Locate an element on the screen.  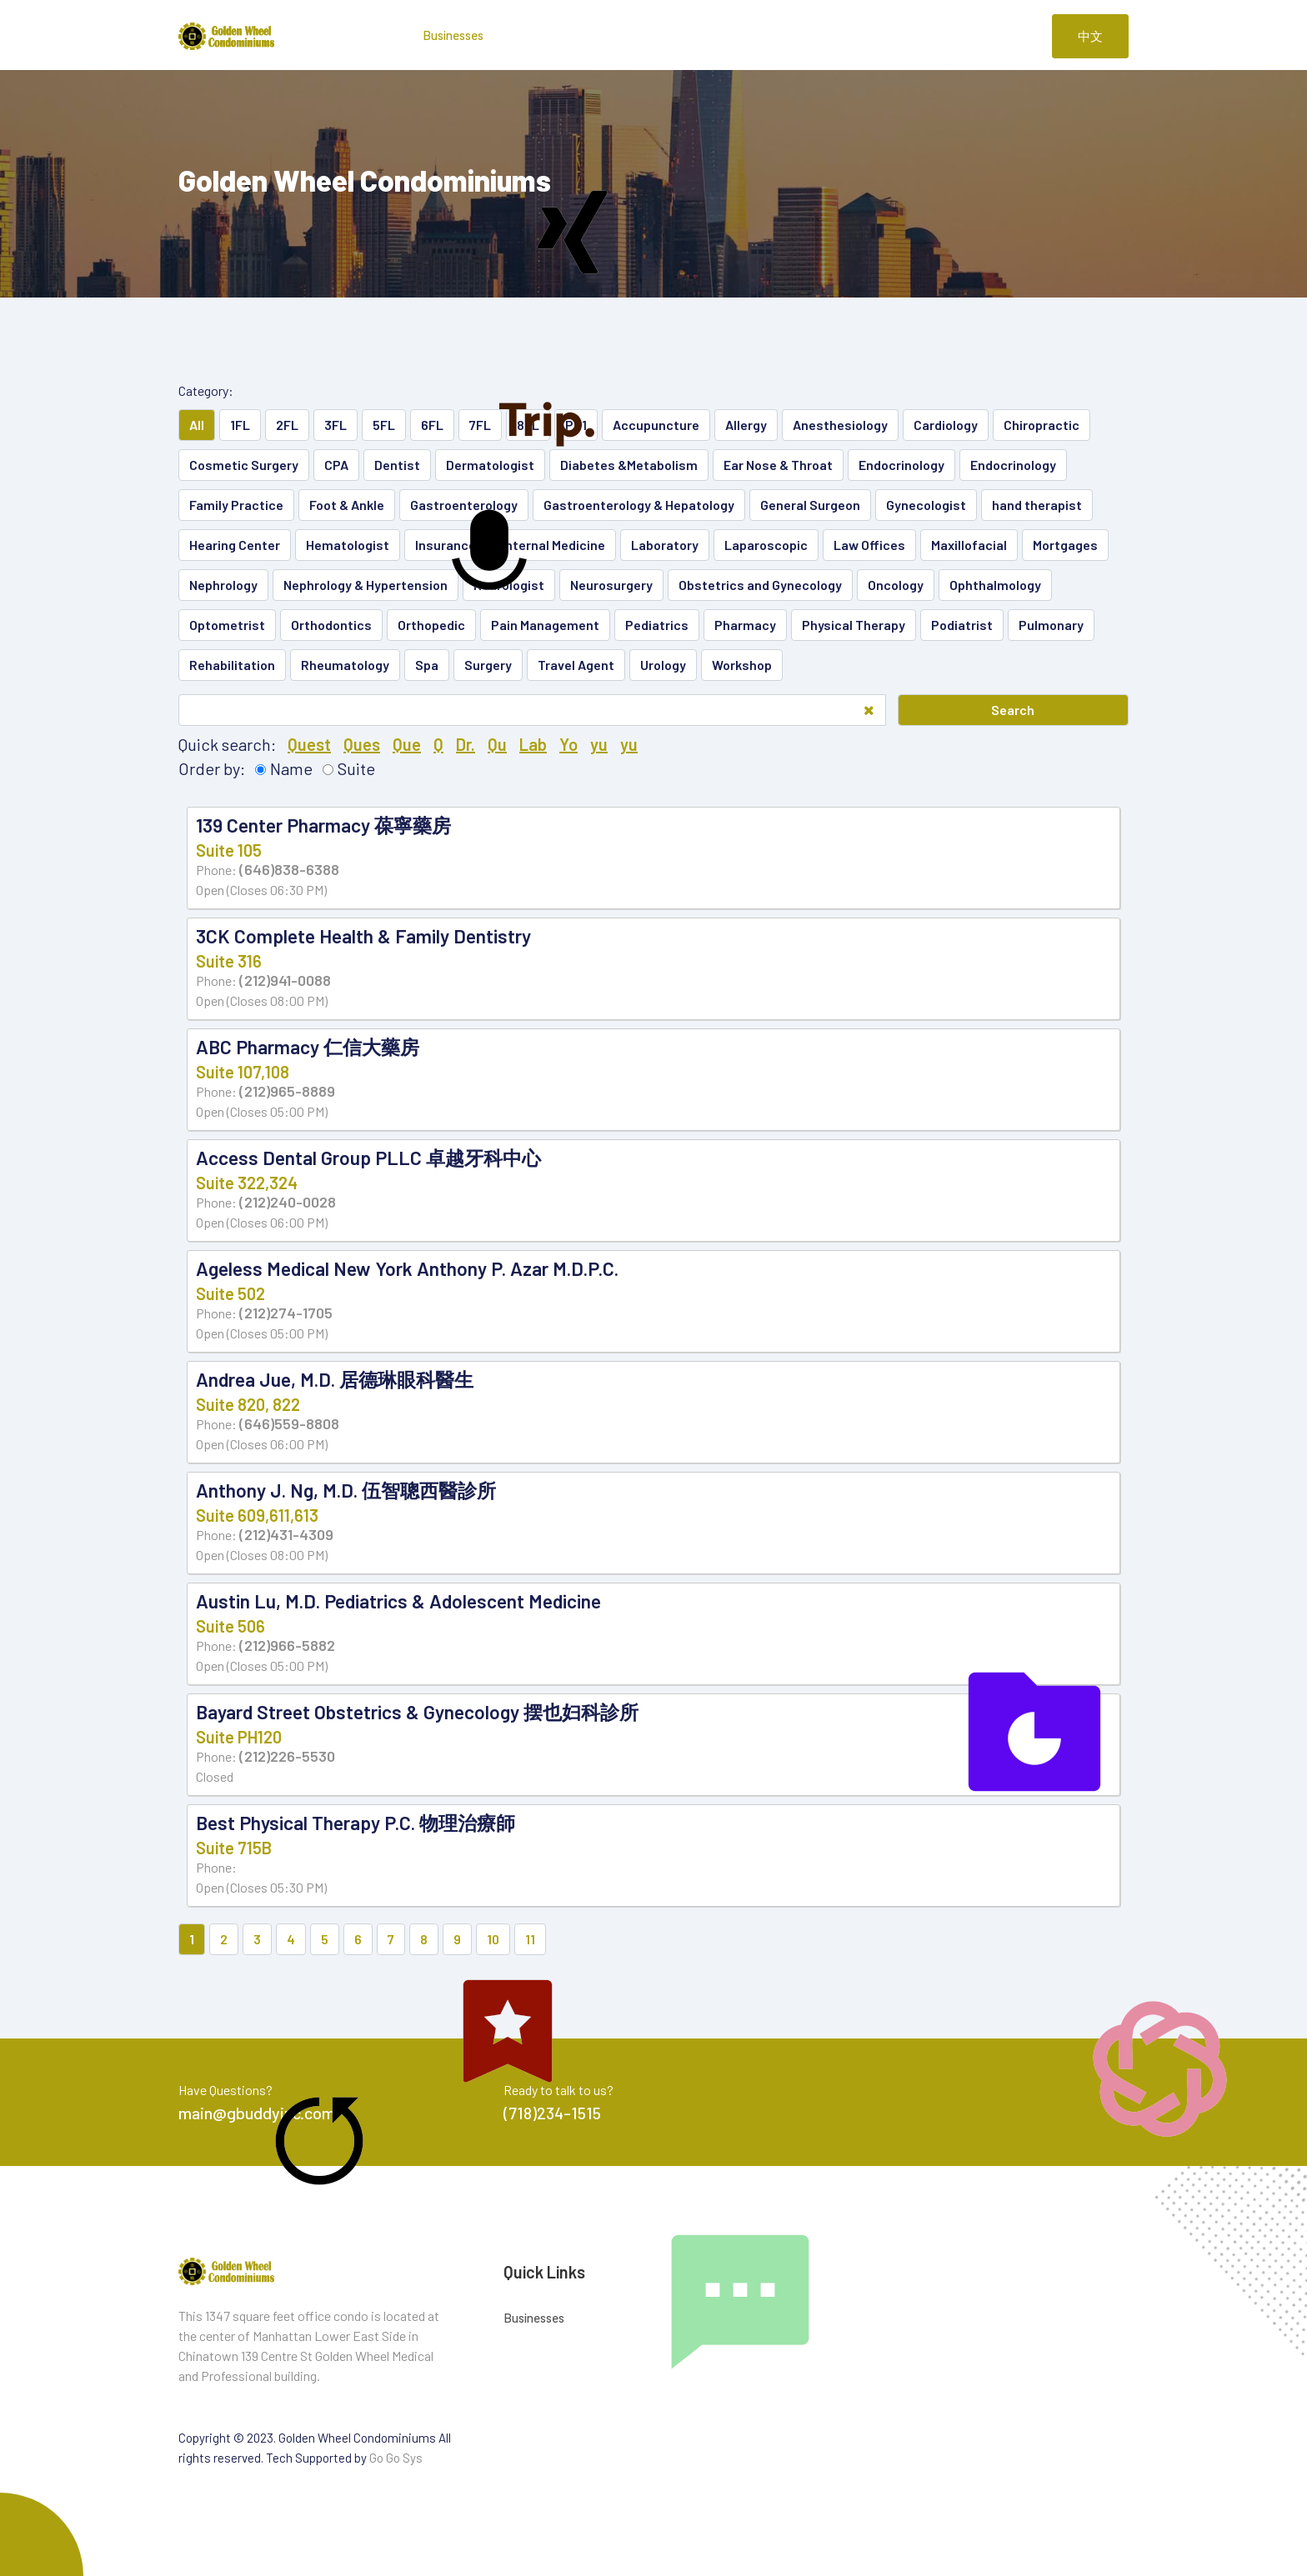
OpenAI logo is located at coordinates (1159, 2068).